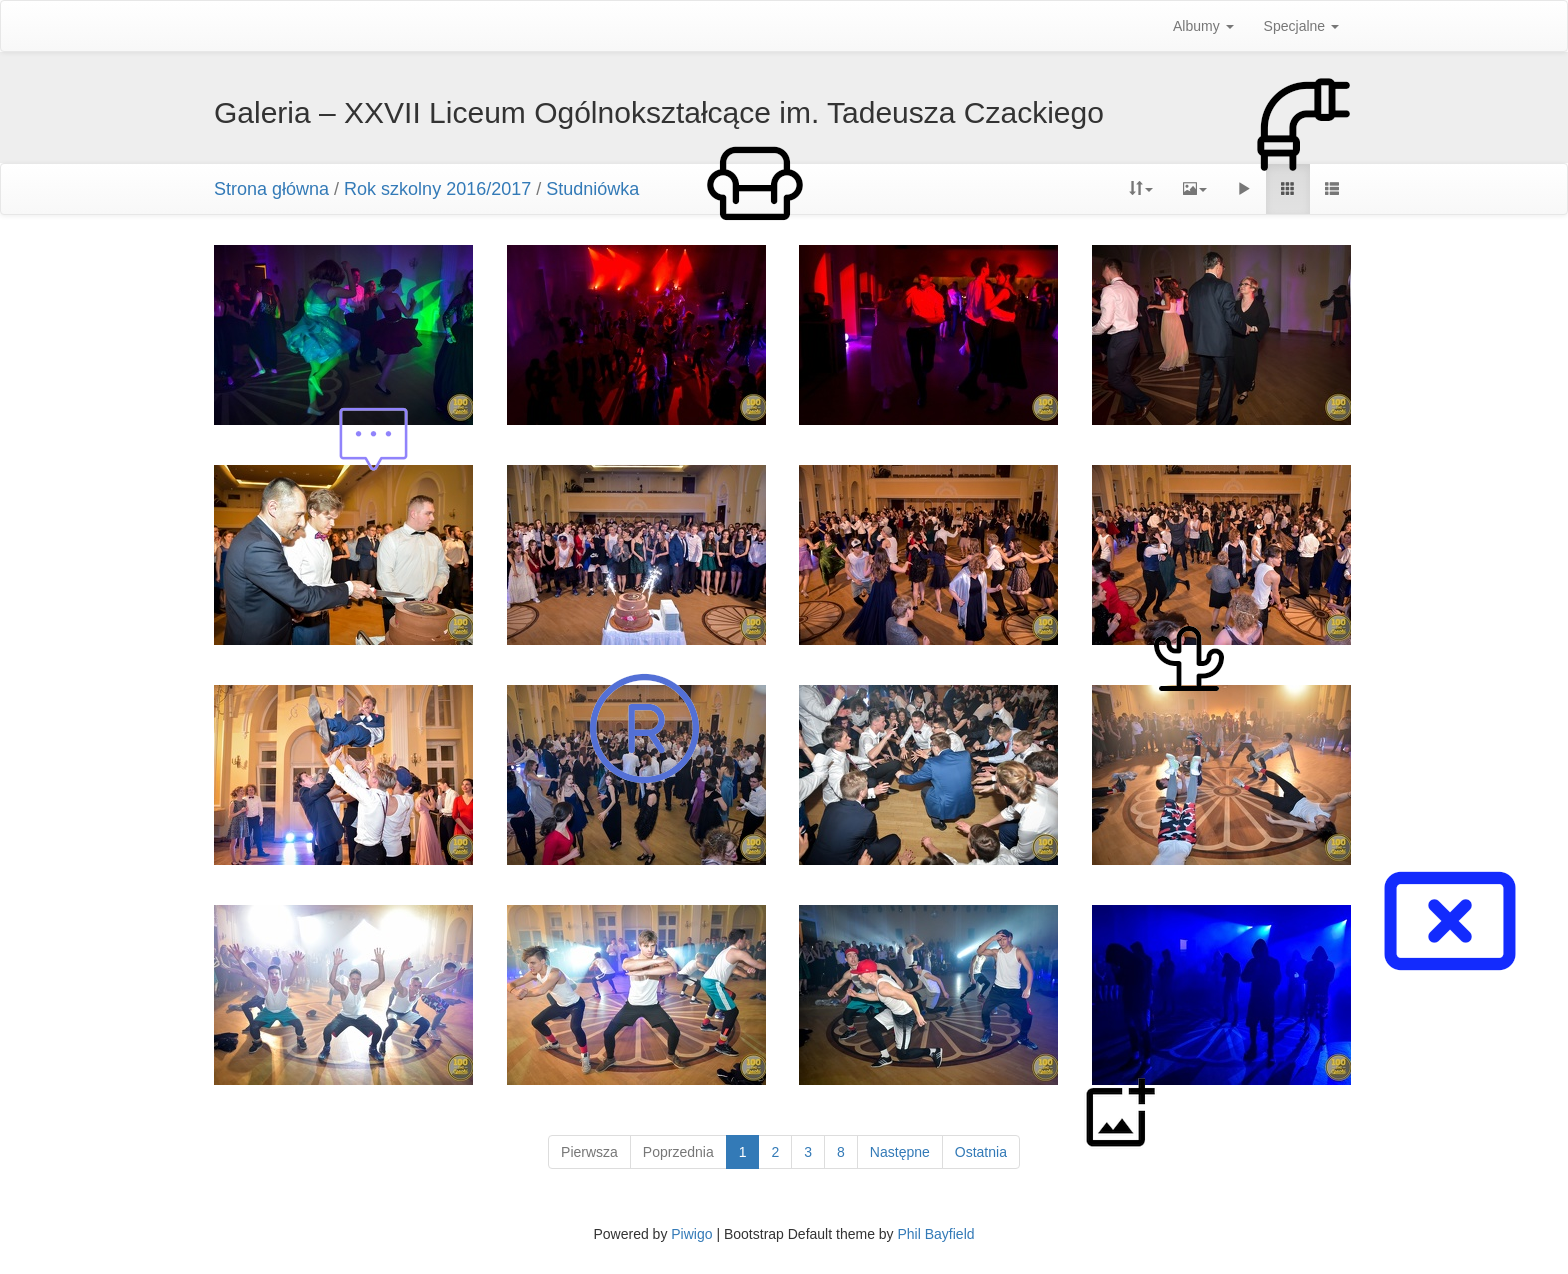 This screenshot has width=1568, height=1274. What do you see at coordinates (755, 185) in the screenshot?
I see `browse furniture or home decor` at bounding box center [755, 185].